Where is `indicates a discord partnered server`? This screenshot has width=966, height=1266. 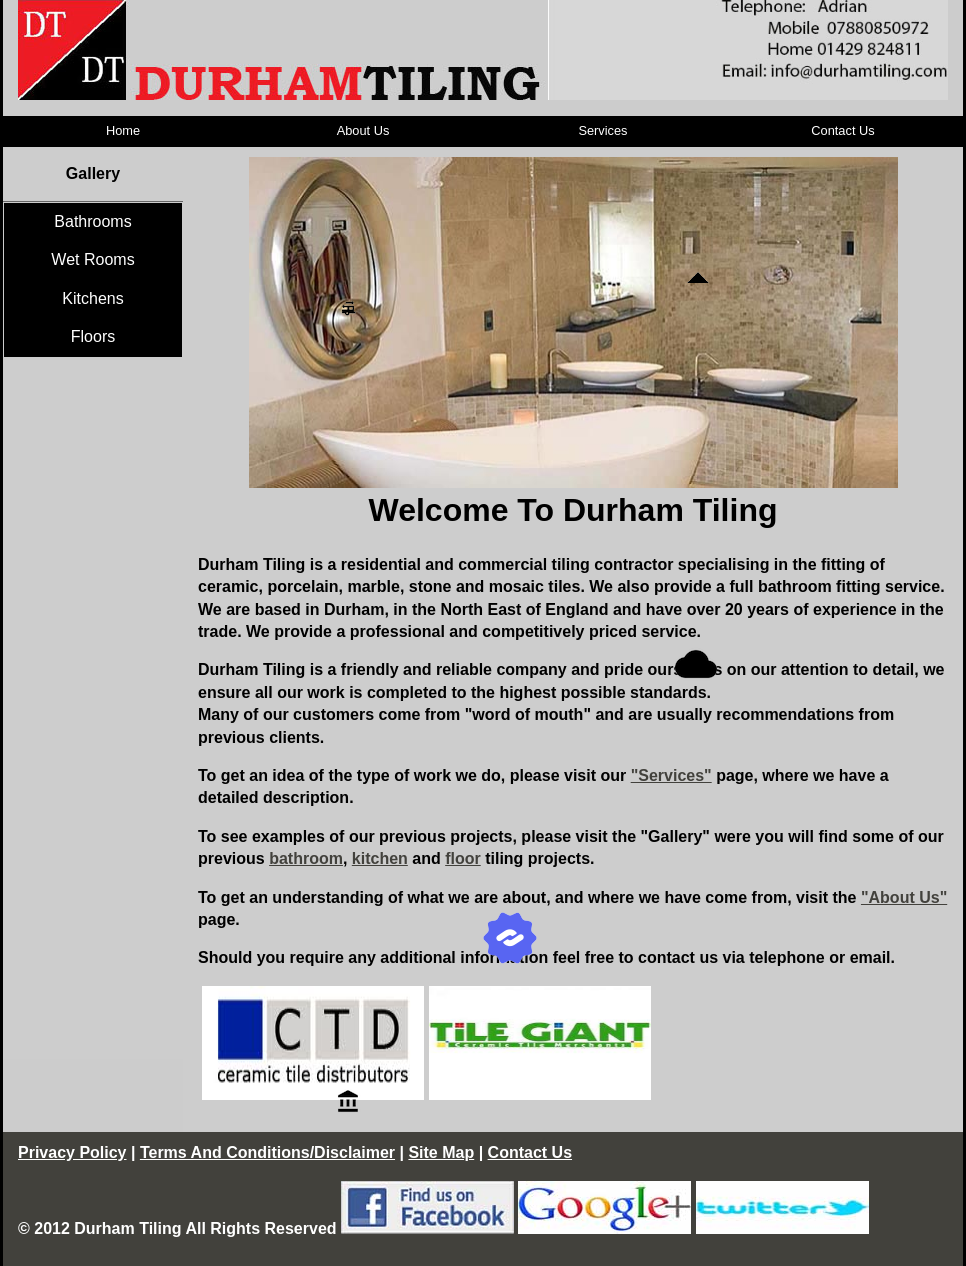
indicates a discord partnered server is located at coordinates (510, 938).